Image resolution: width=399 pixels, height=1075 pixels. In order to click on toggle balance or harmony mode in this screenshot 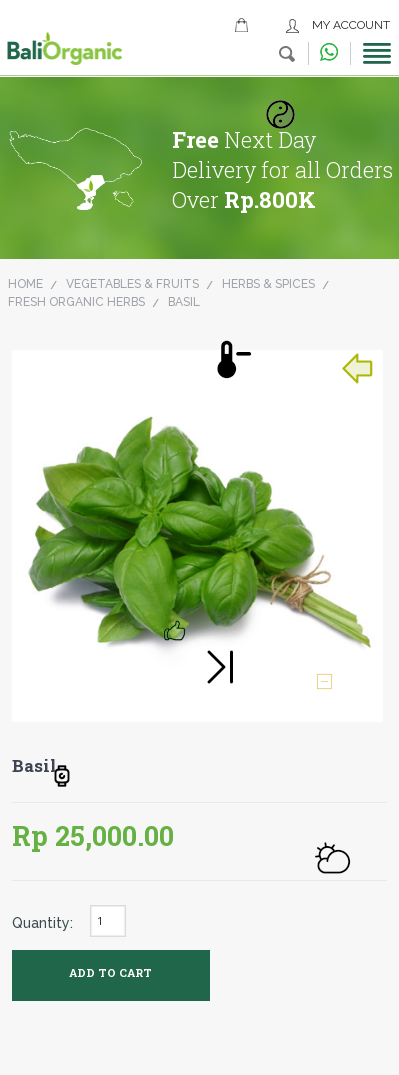, I will do `click(280, 114)`.